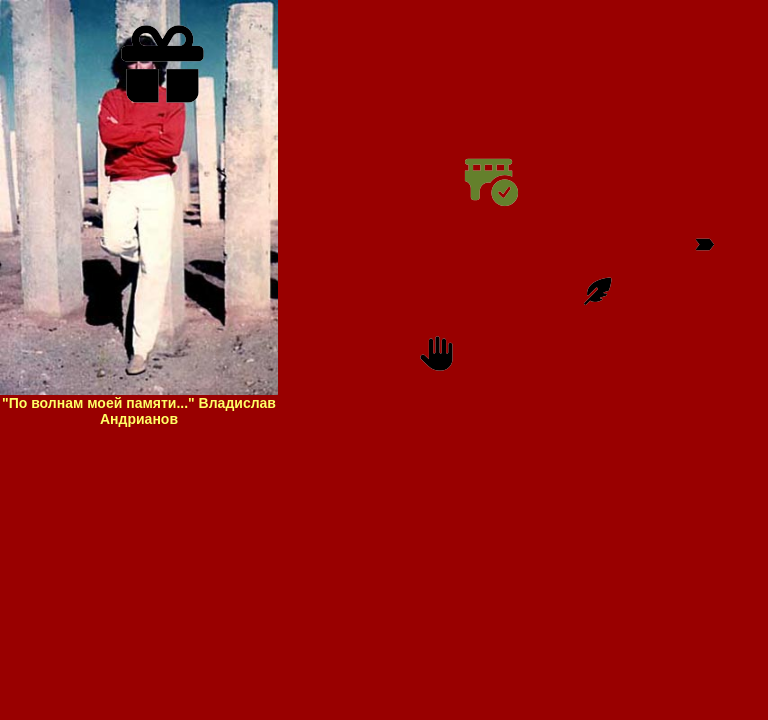 The height and width of the screenshot is (720, 768). What do you see at coordinates (162, 66) in the screenshot?
I see `view or redeem a gift` at bounding box center [162, 66].